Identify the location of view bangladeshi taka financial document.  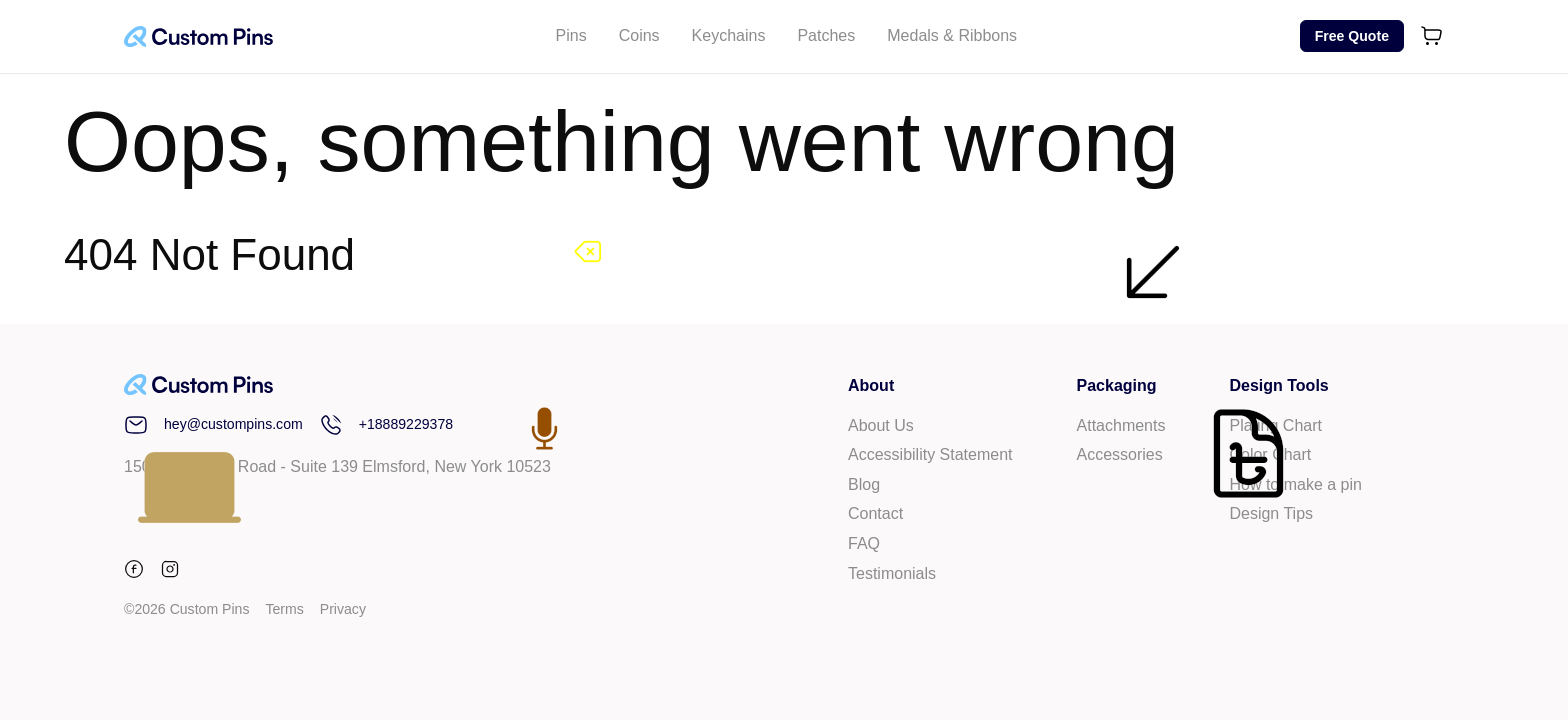
(1248, 453).